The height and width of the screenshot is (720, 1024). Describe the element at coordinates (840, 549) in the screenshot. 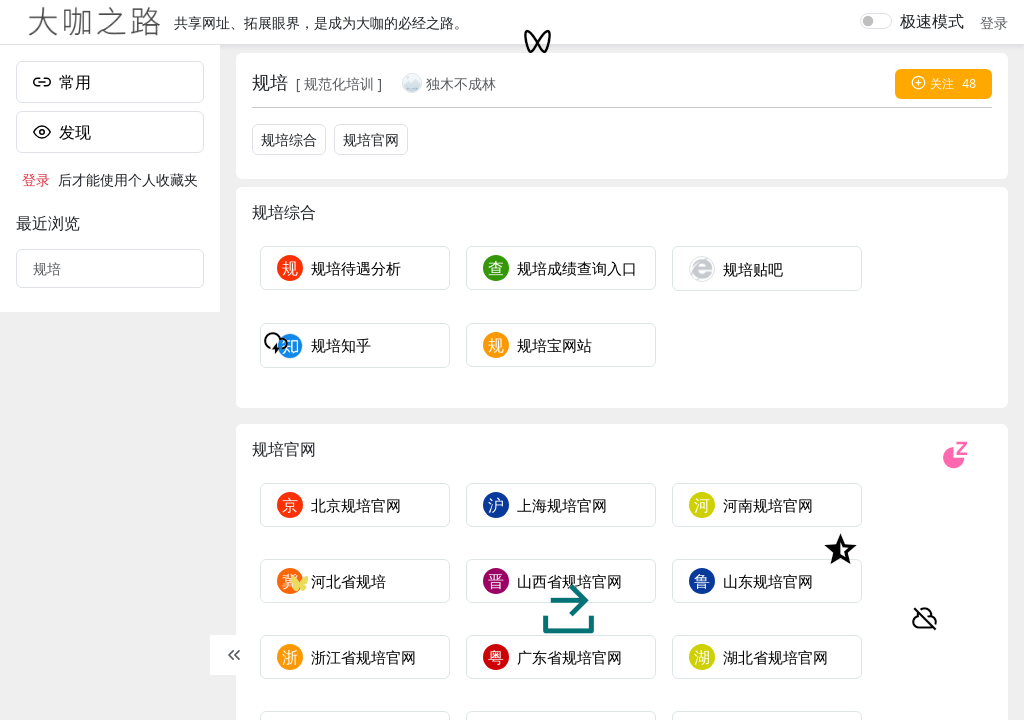

I see `indicates a partial rating or half-star score` at that location.